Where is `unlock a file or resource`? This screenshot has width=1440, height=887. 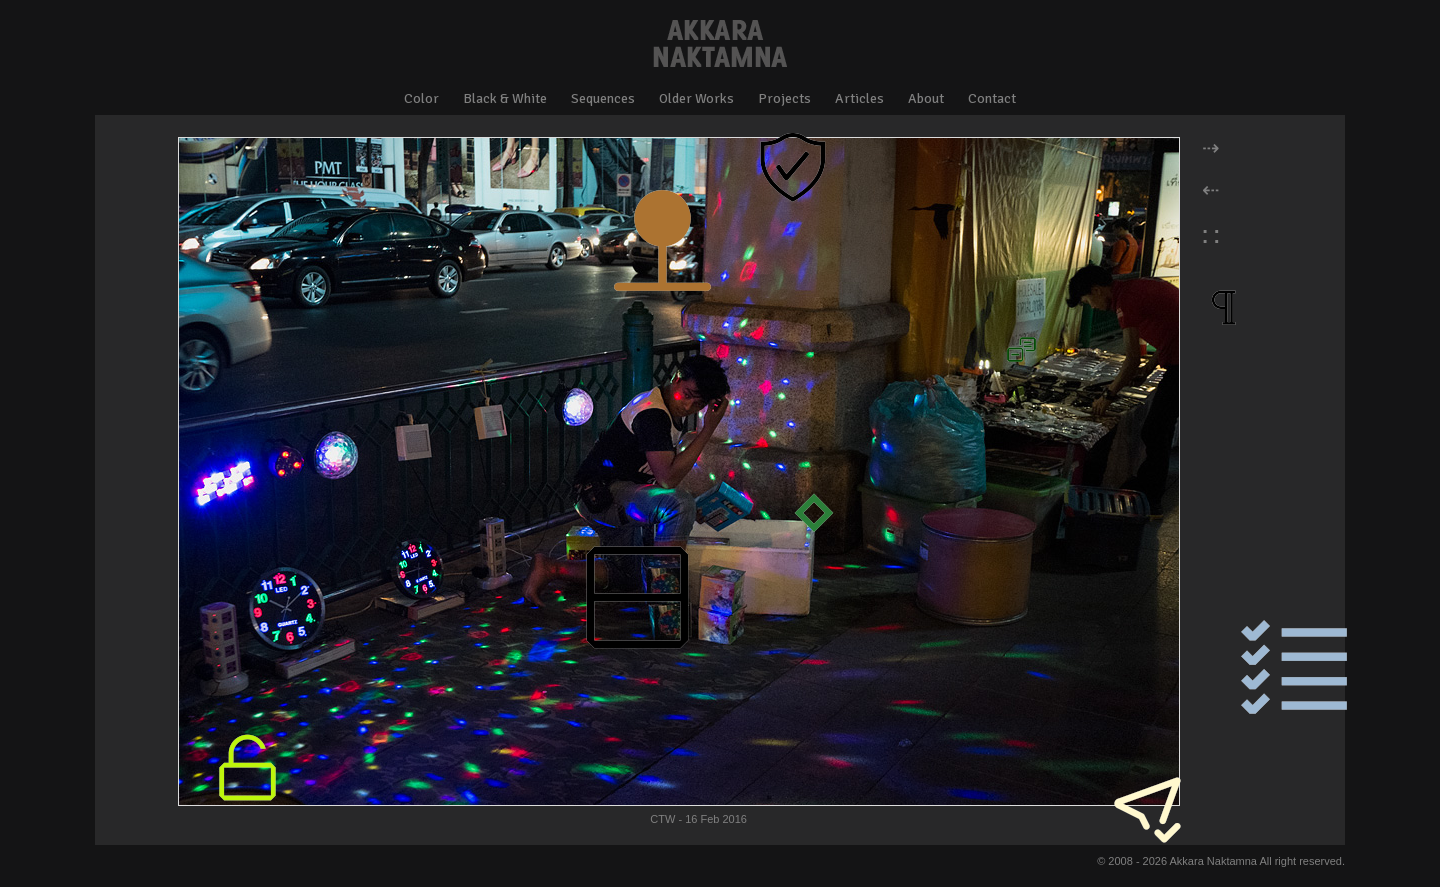
unlock a file or resource is located at coordinates (247, 767).